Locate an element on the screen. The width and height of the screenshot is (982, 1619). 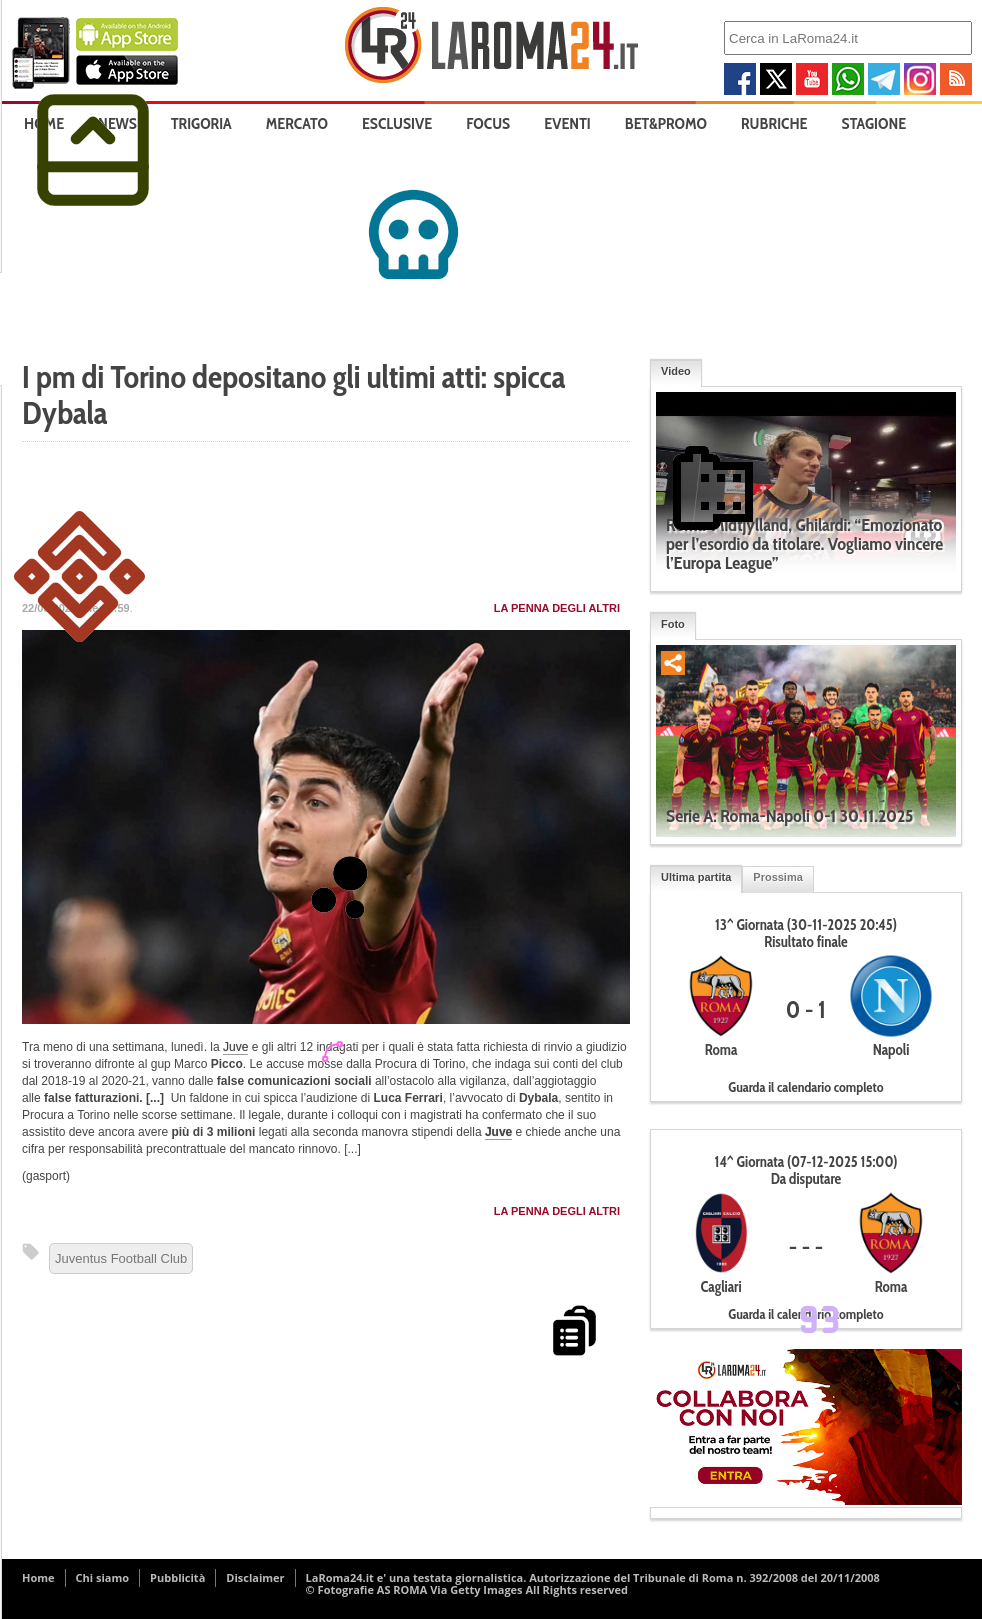
expand or open bottom panel is located at coordinates (93, 150).